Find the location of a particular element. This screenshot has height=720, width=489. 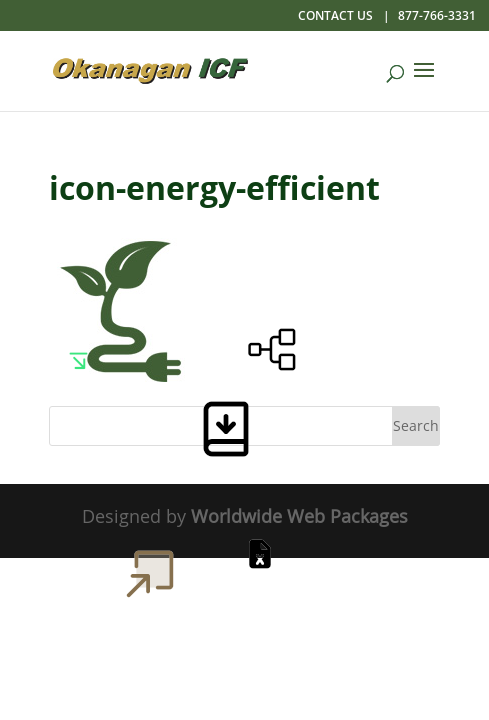

move item to bottom-right corner is located at coordinates (78, 361).